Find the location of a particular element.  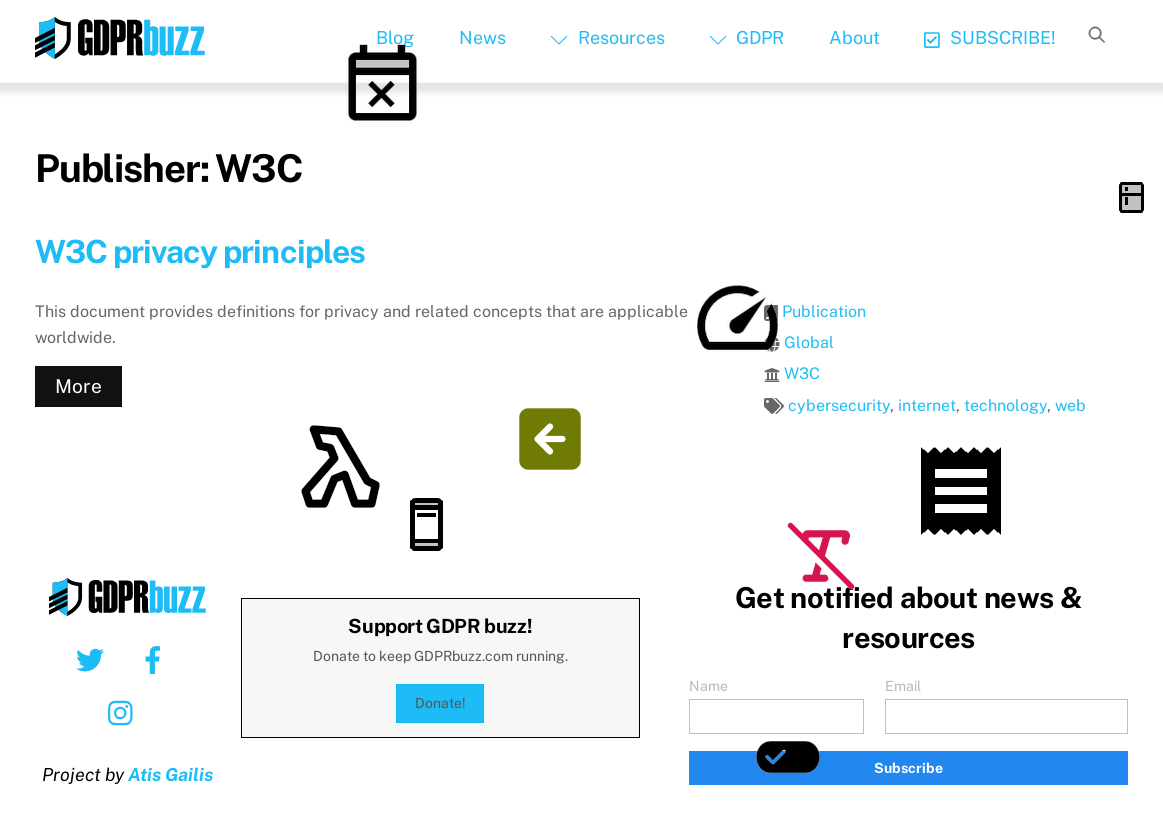

open LINQPad application is located at coordinates (338, 466).